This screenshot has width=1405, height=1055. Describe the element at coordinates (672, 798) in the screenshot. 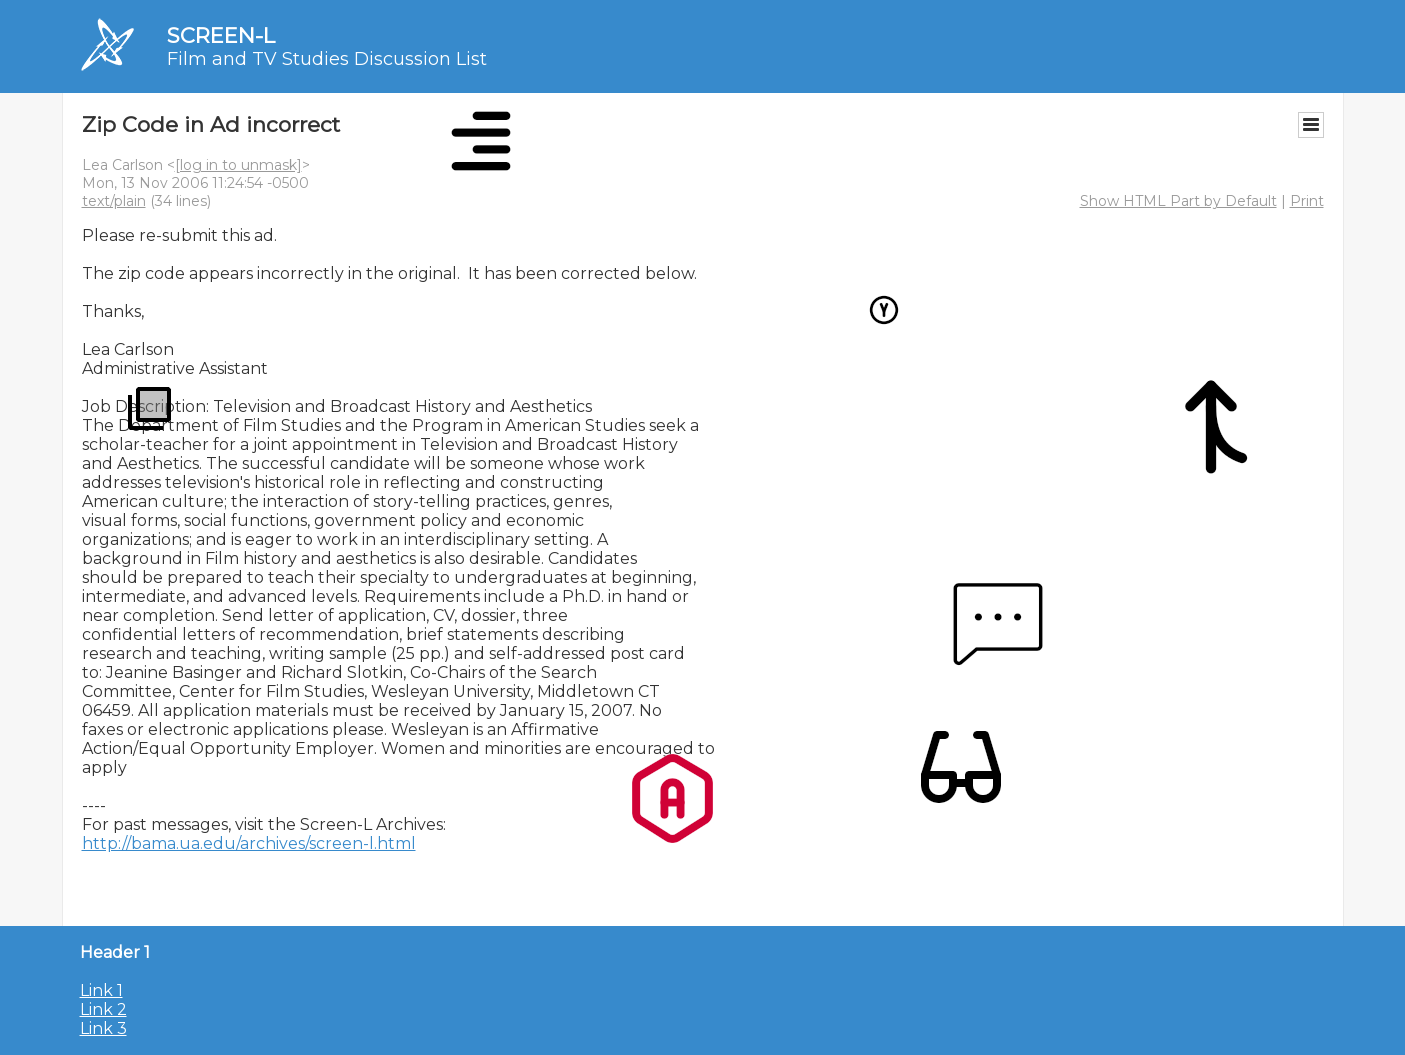

I see `select option A in a multi-choice interface` at that location.